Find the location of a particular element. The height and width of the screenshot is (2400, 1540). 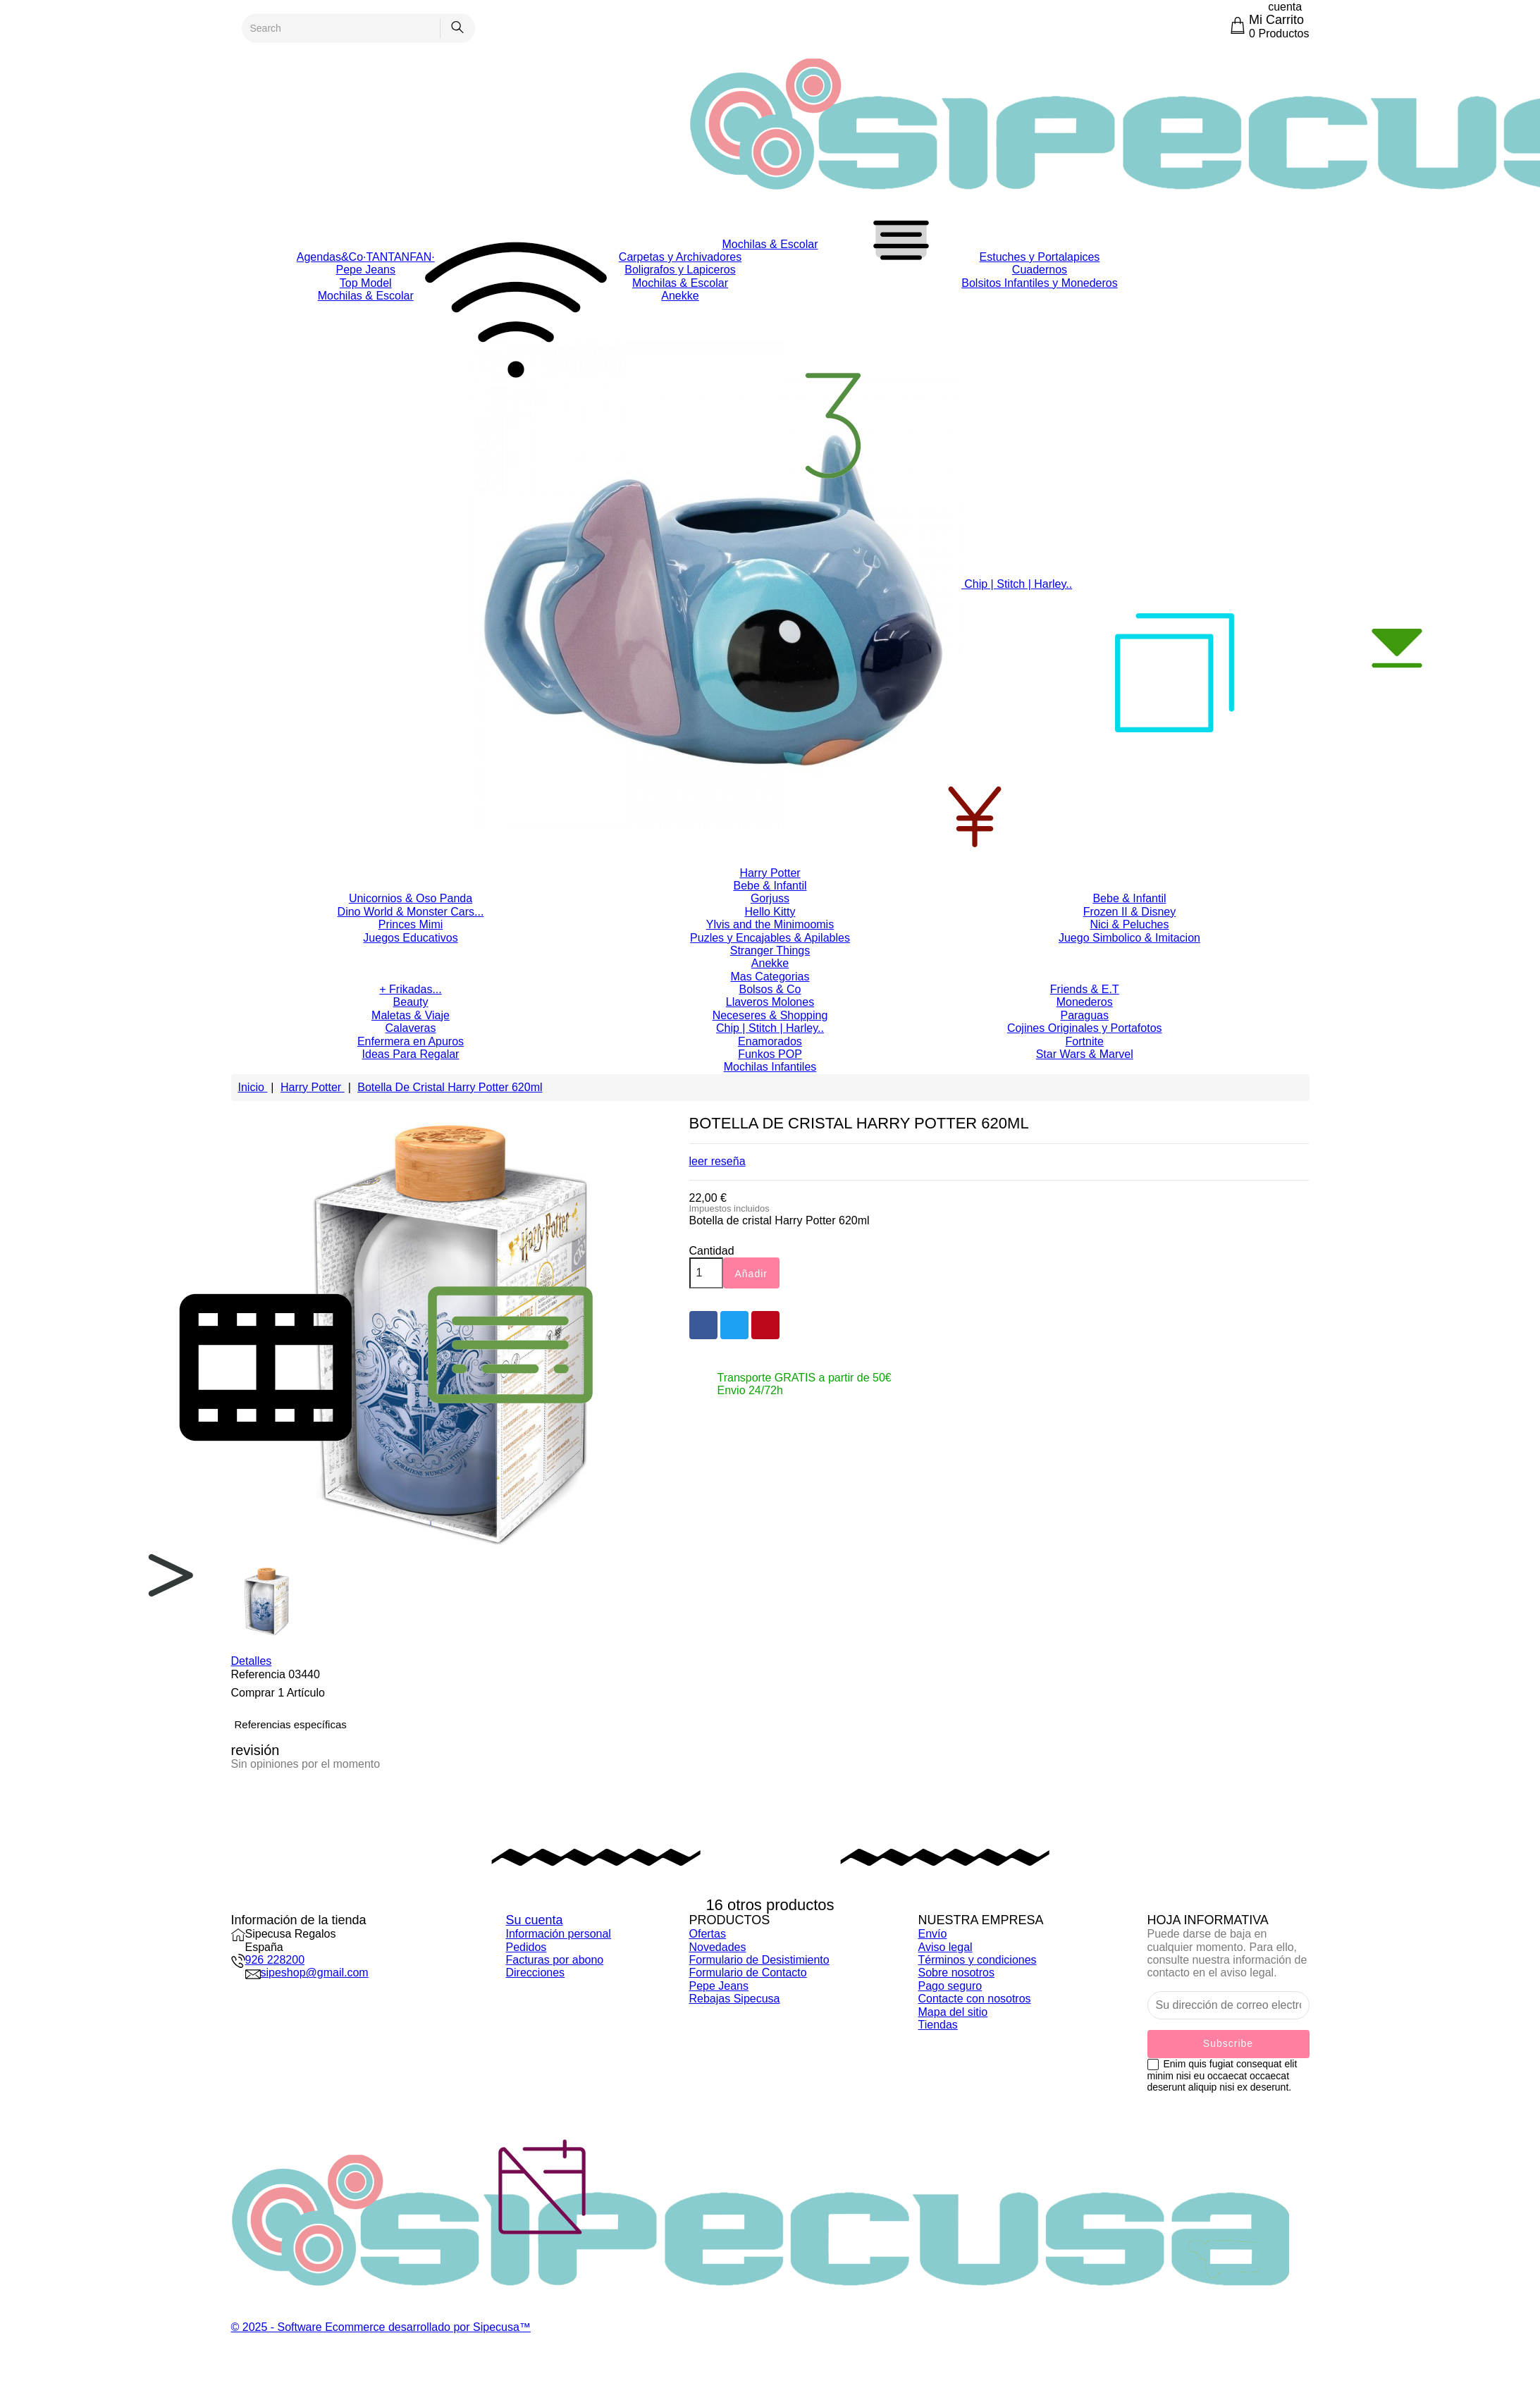

copy to clipboard is located at coordinates (1174, 672).